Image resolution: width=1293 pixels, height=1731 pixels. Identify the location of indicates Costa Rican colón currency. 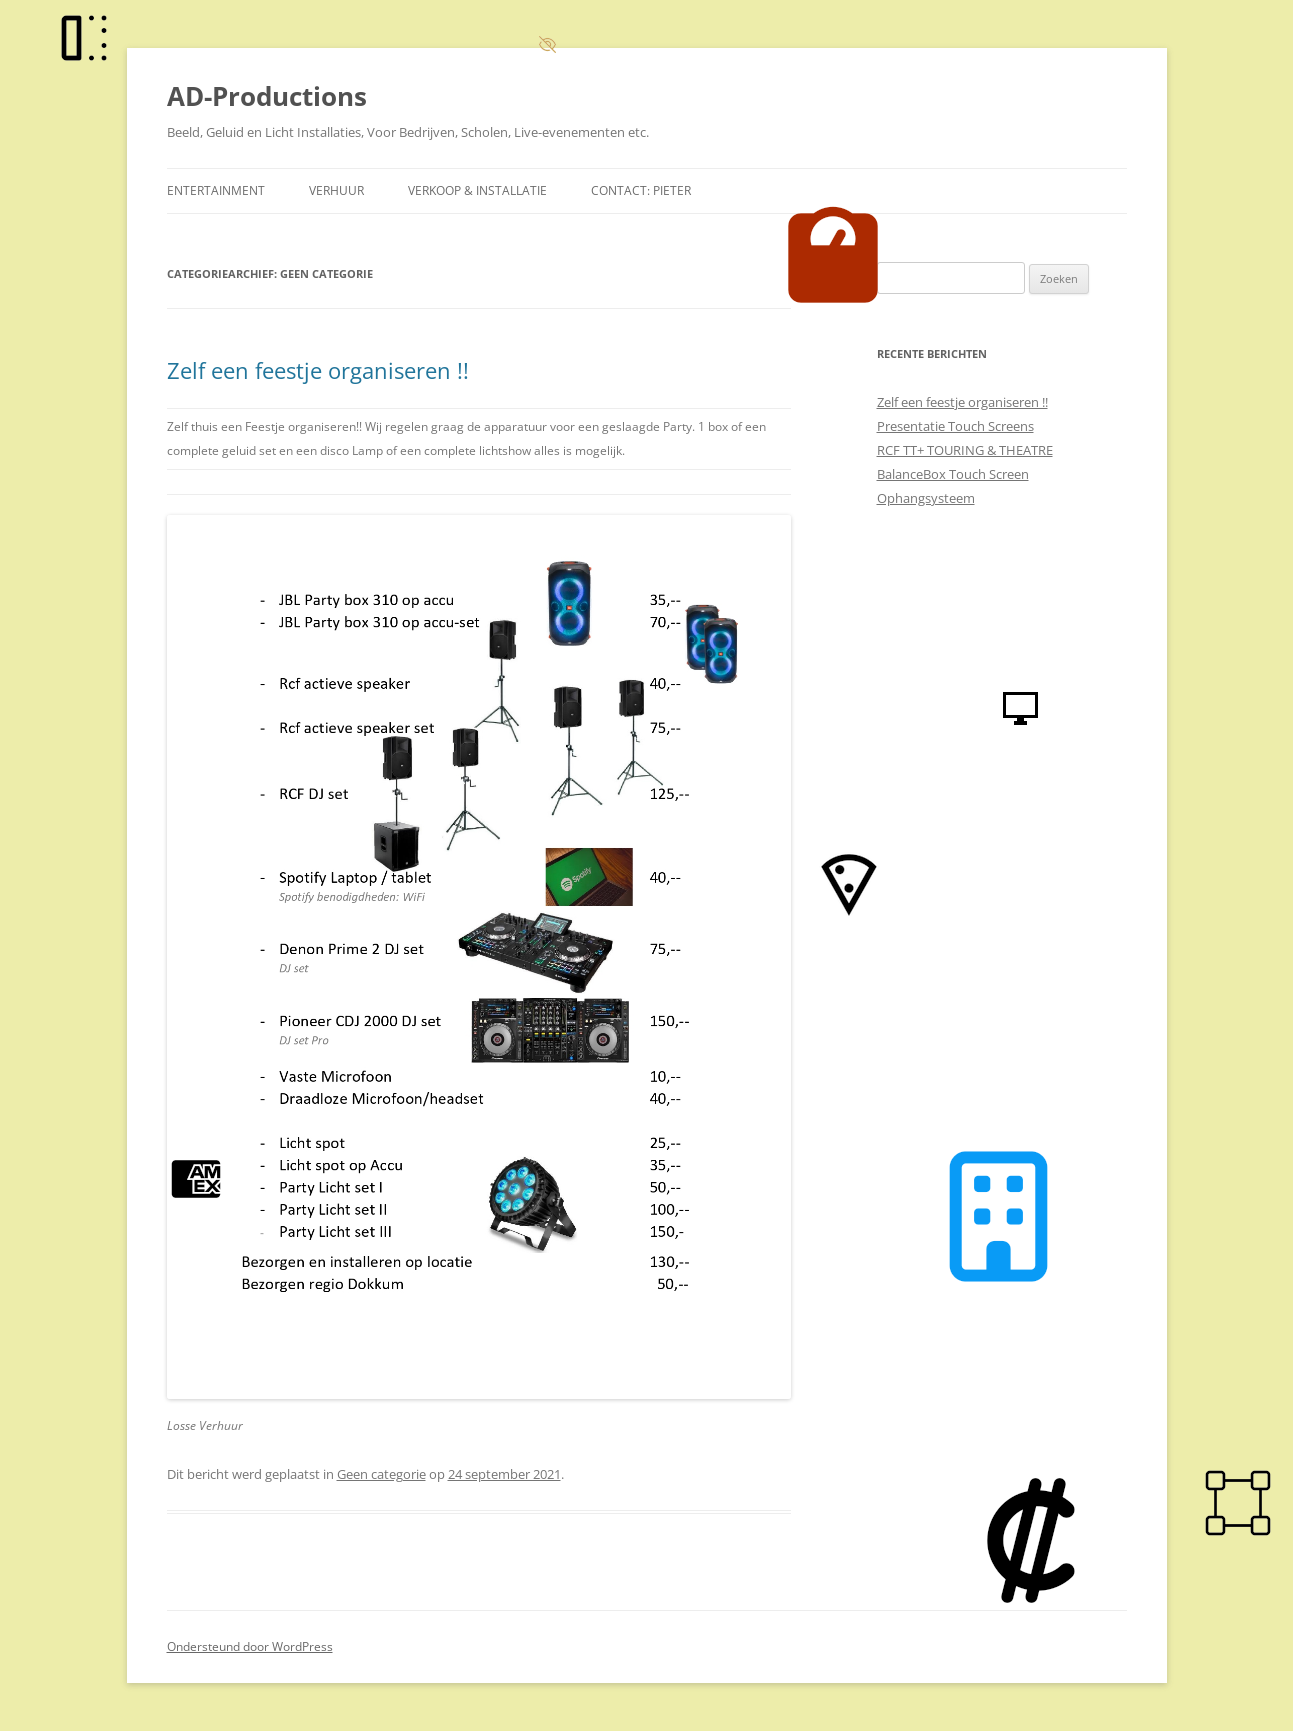
(1031, 1540).